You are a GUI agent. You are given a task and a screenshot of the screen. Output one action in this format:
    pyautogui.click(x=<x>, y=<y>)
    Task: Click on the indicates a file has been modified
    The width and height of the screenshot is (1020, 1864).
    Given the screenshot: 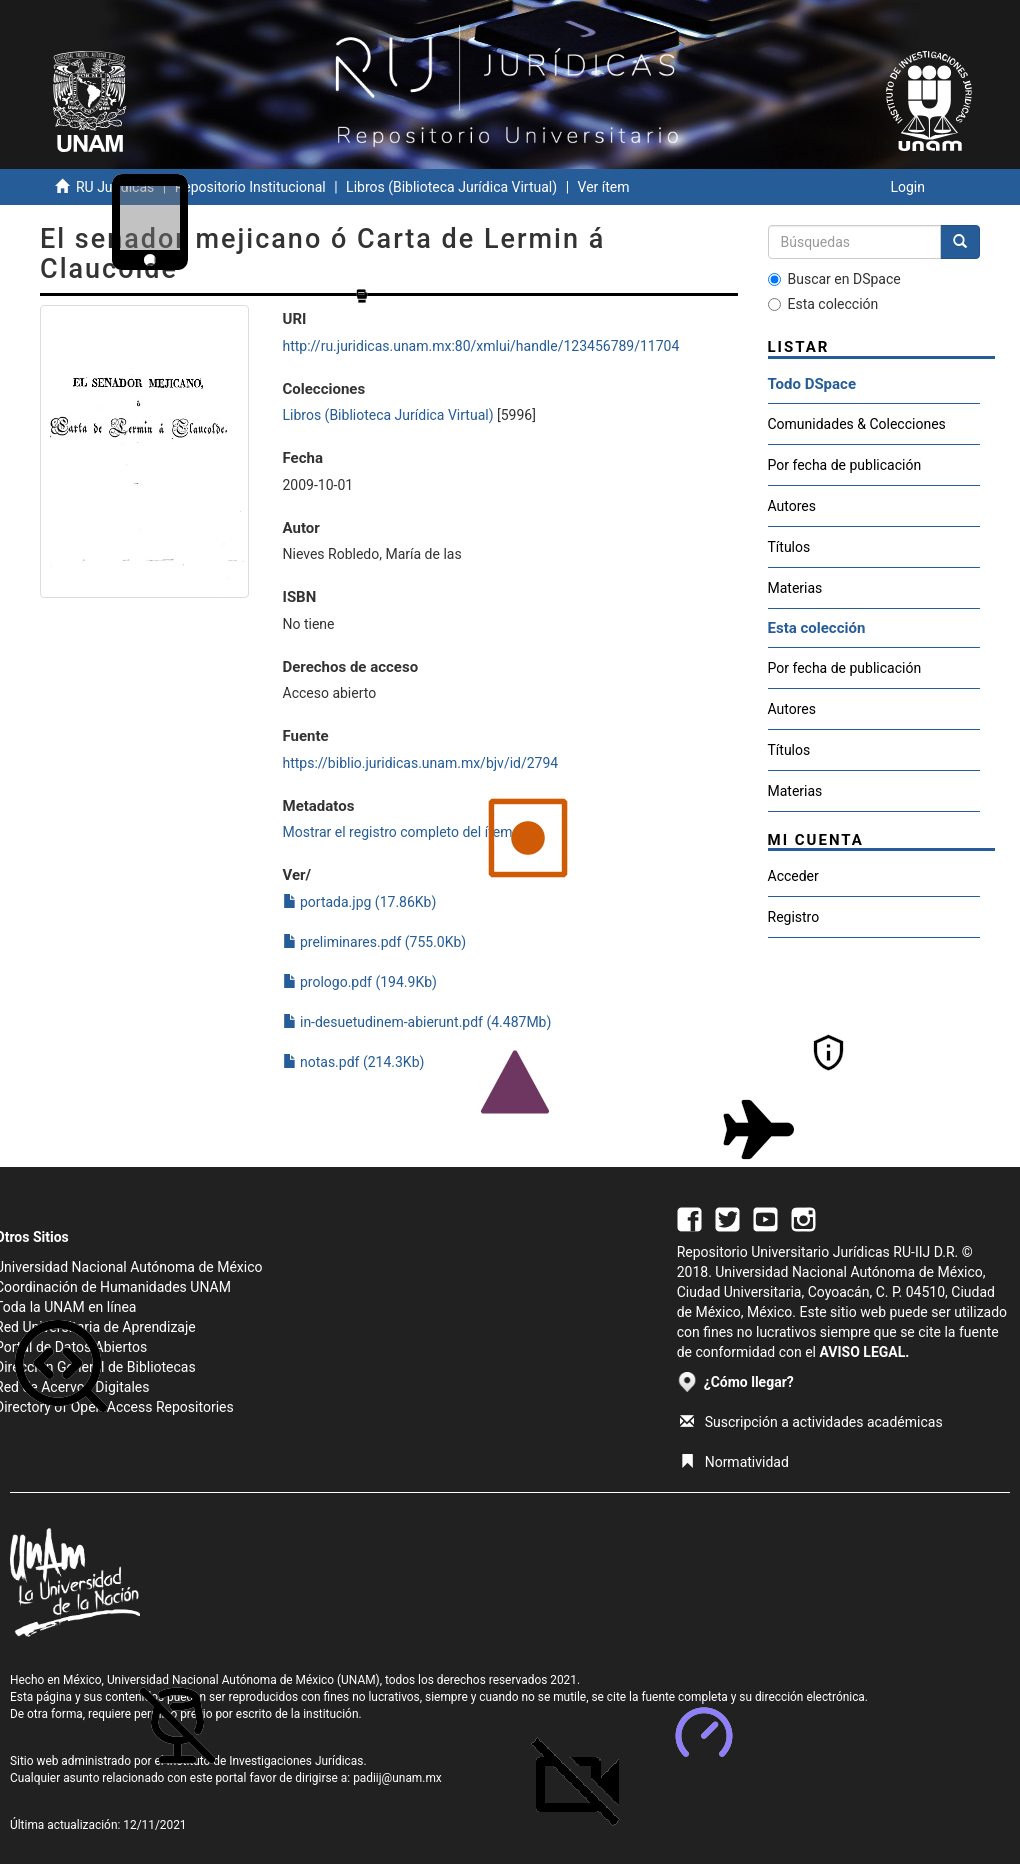 What is the action you would take?
    pyautogui.click(x=528, y=838)
    